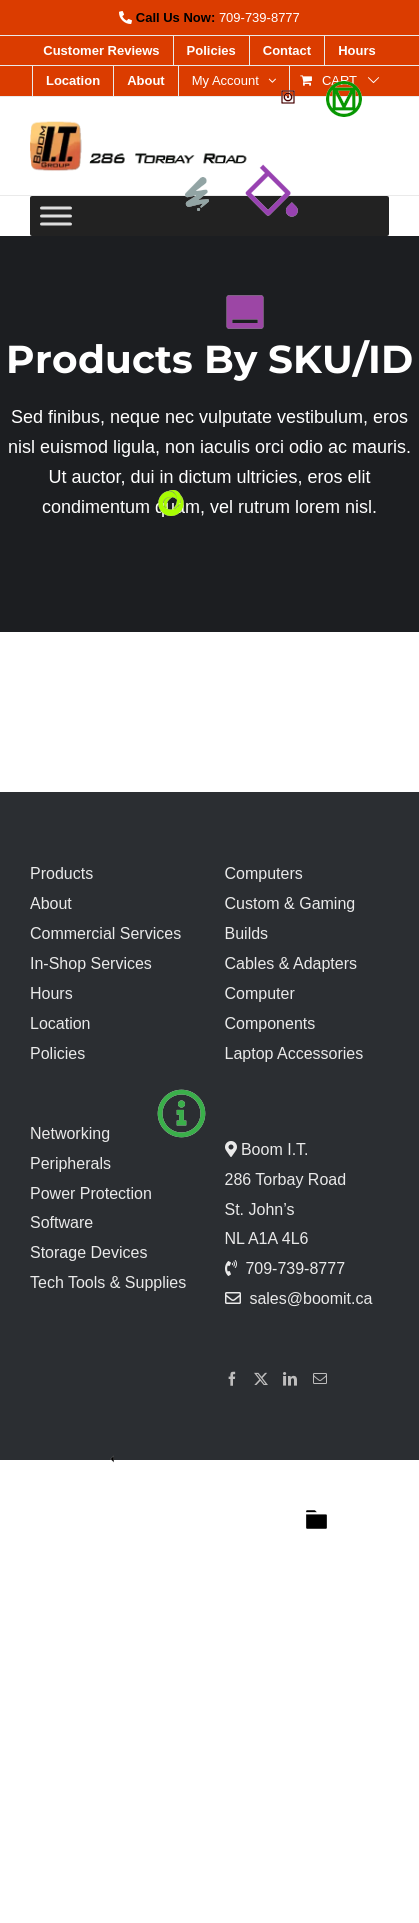 This screenshot has width=419, height=1923. What do you see at coordinates (113, 1459) in the screenshot?
I see `navigate to the previous item` at bounding box center [113, 1459].